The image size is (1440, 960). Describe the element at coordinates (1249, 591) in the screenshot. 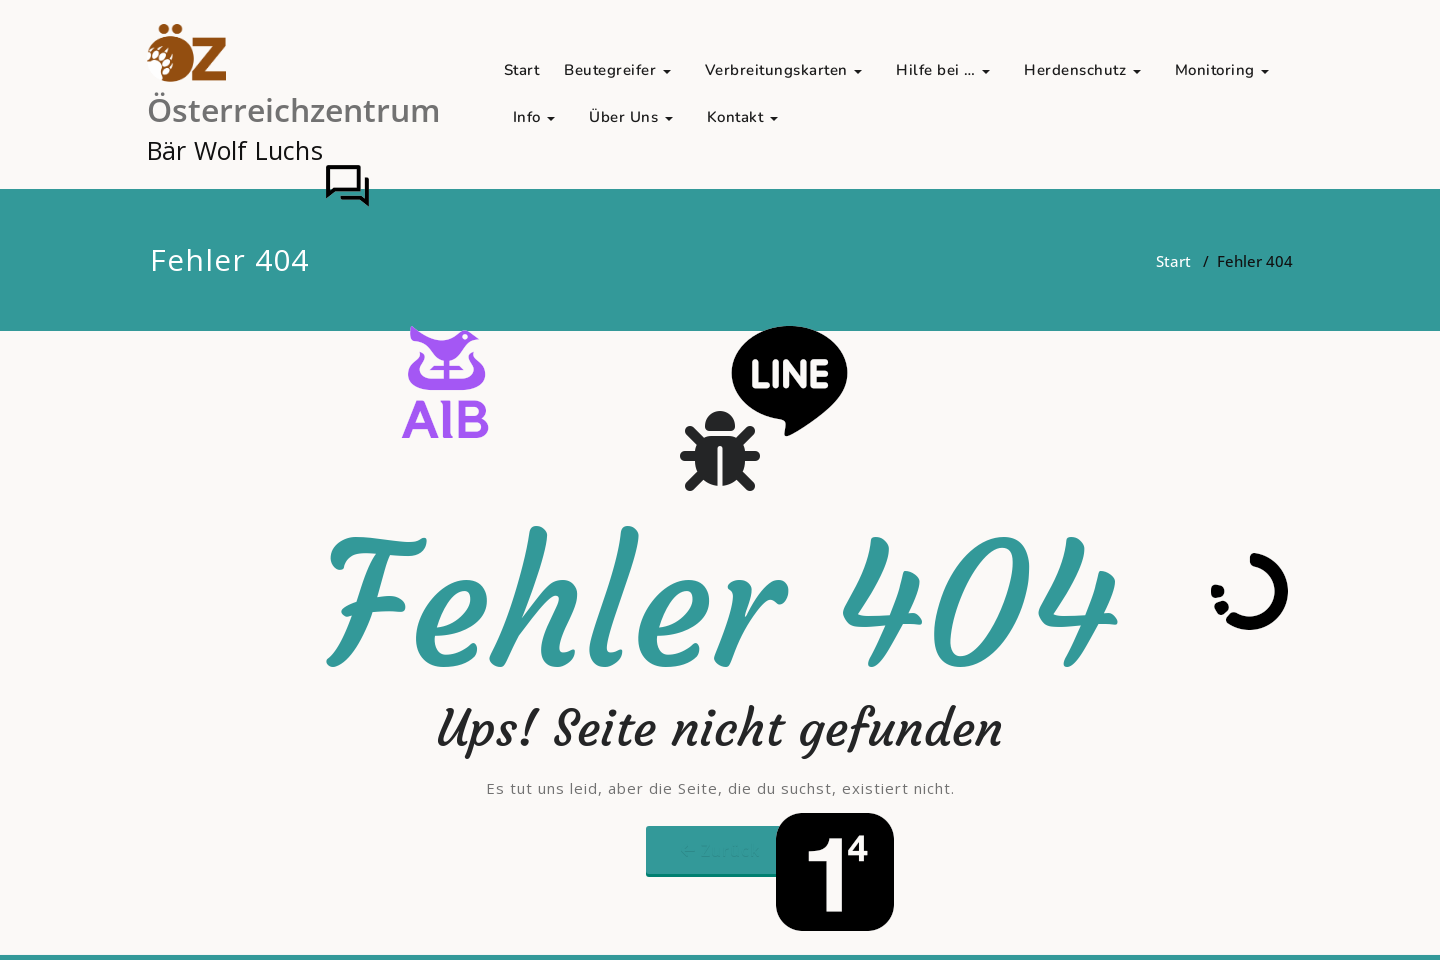

I see `open stagetimer app` at that location.